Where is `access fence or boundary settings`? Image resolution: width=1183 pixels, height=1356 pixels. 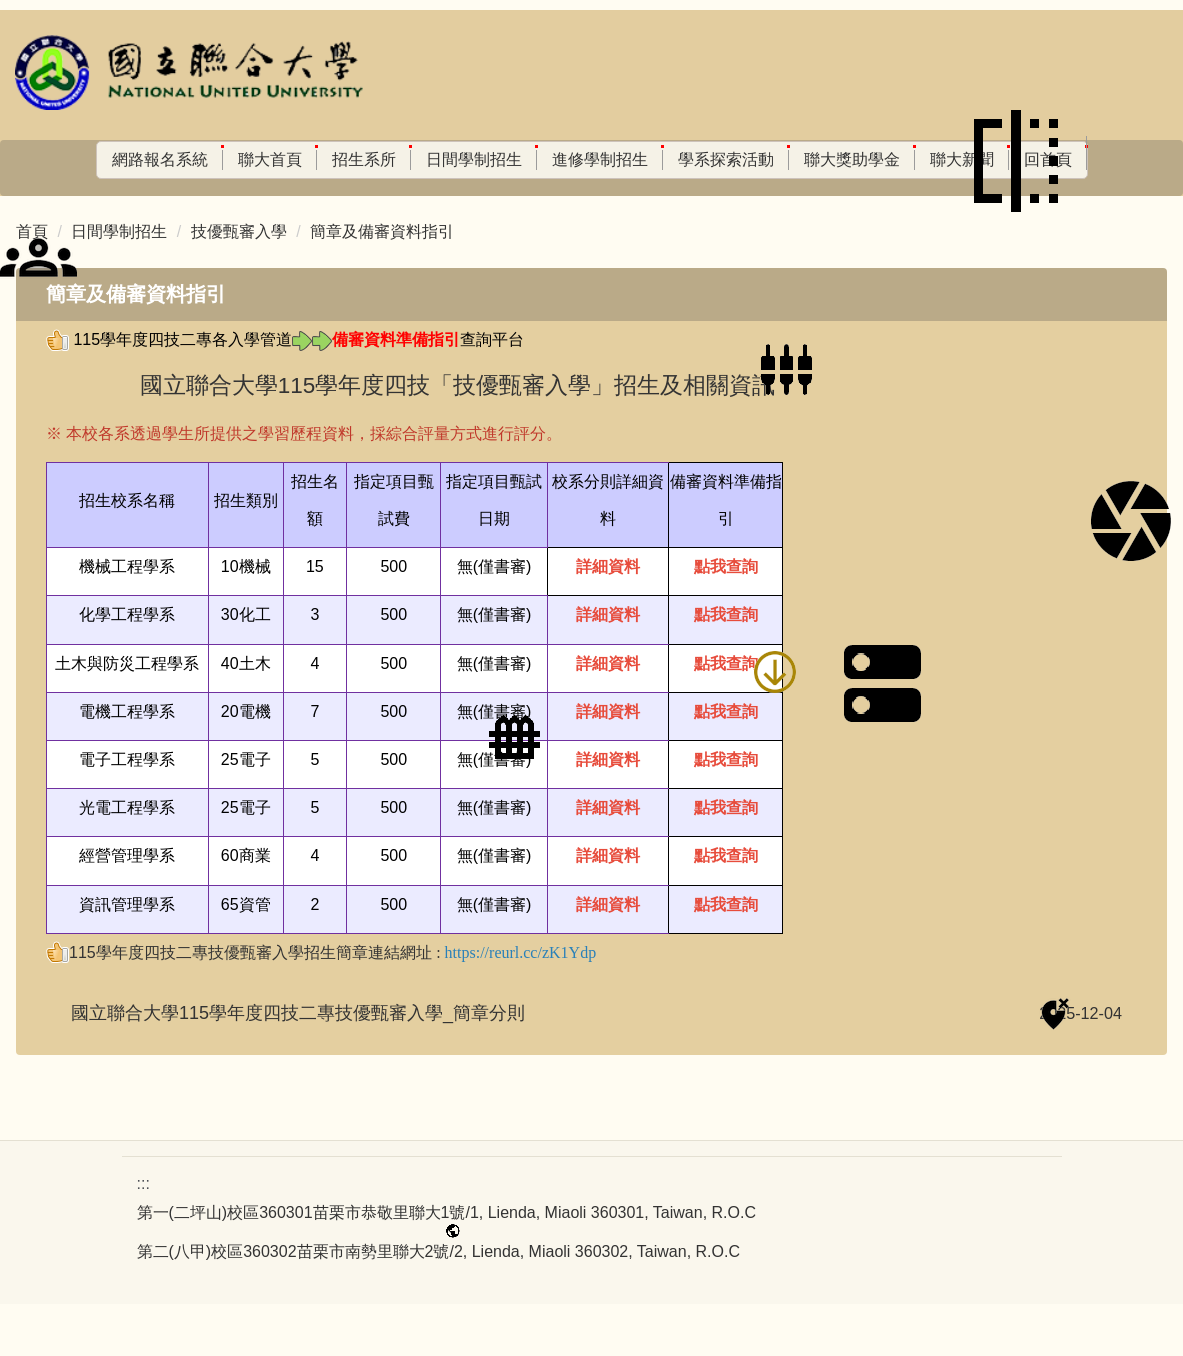 access fence or boundary settings is located at coordinates (514, 736).